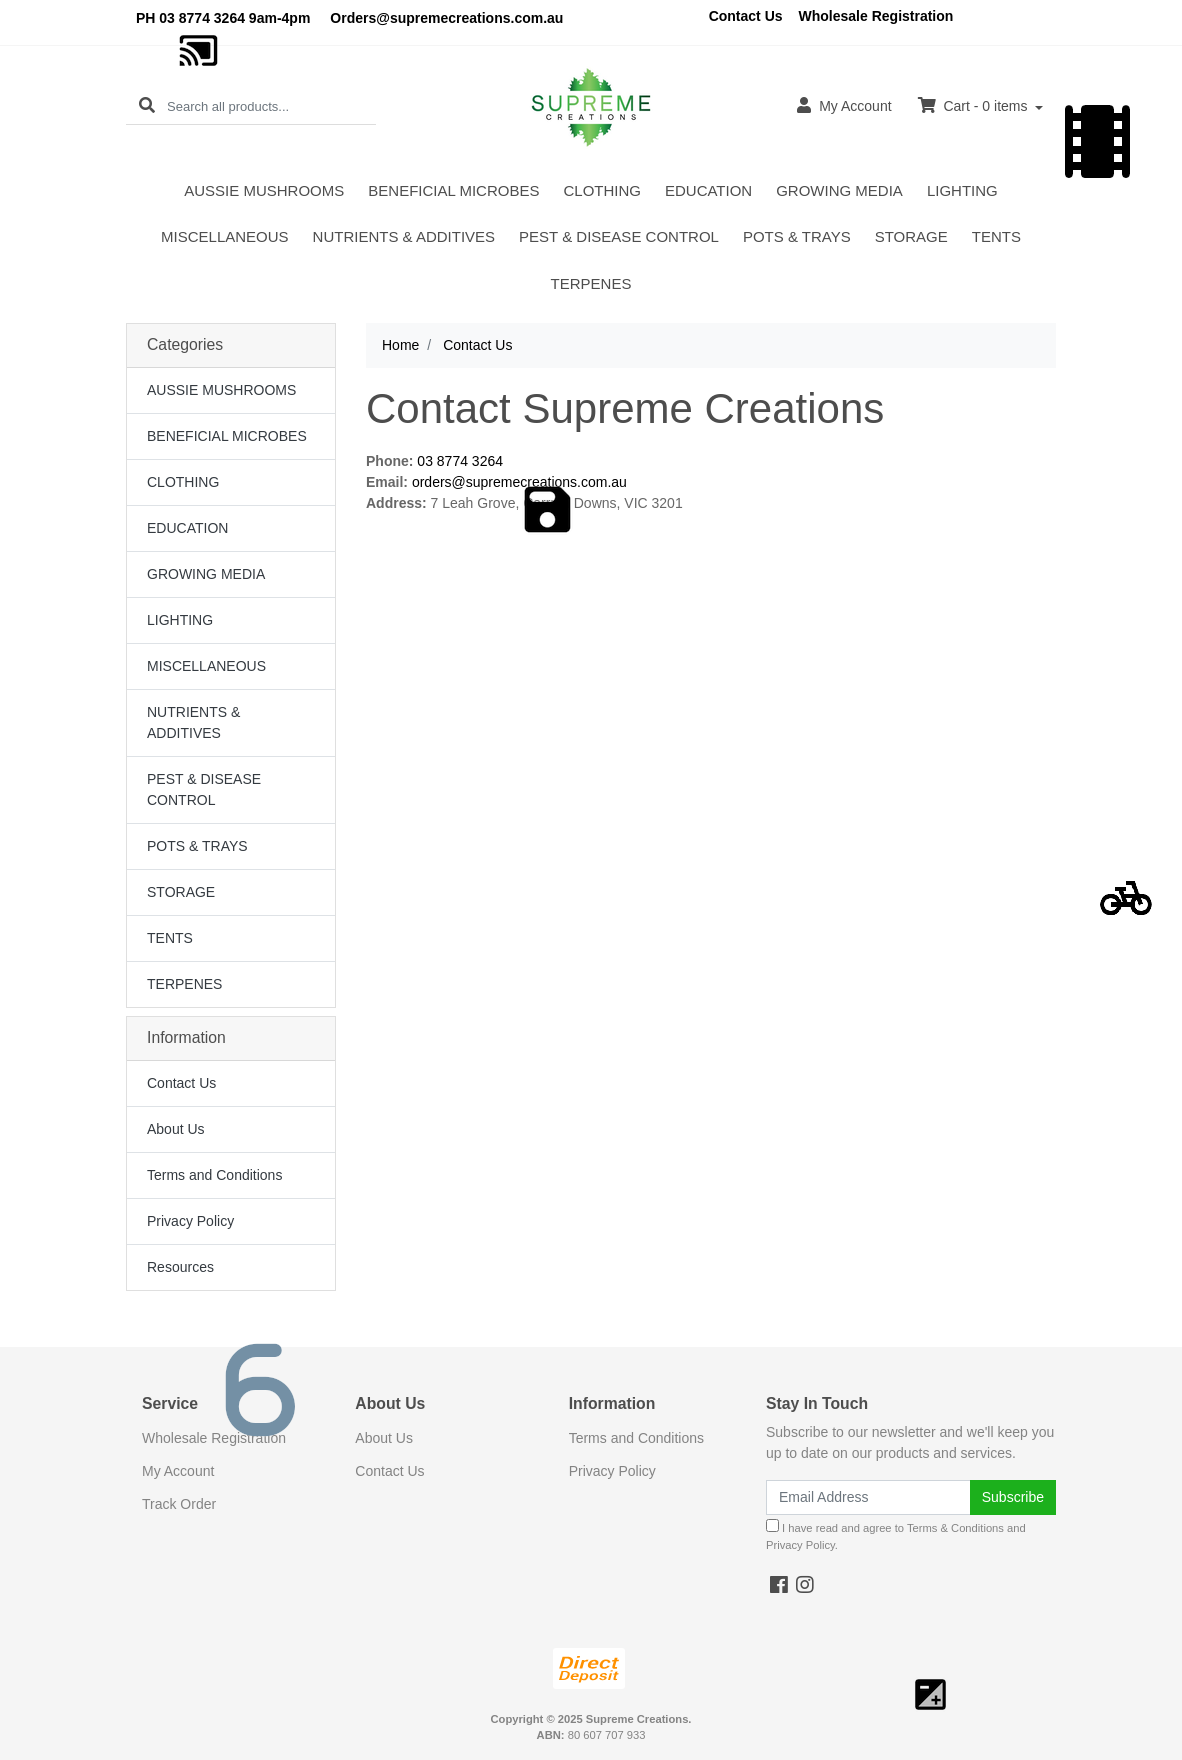 The height and width of the screenshot is (1760, 1182). Describe the element at coordinates (1126, 898) in the screenshot. I see `access bike routes or cycling directions` at that location.